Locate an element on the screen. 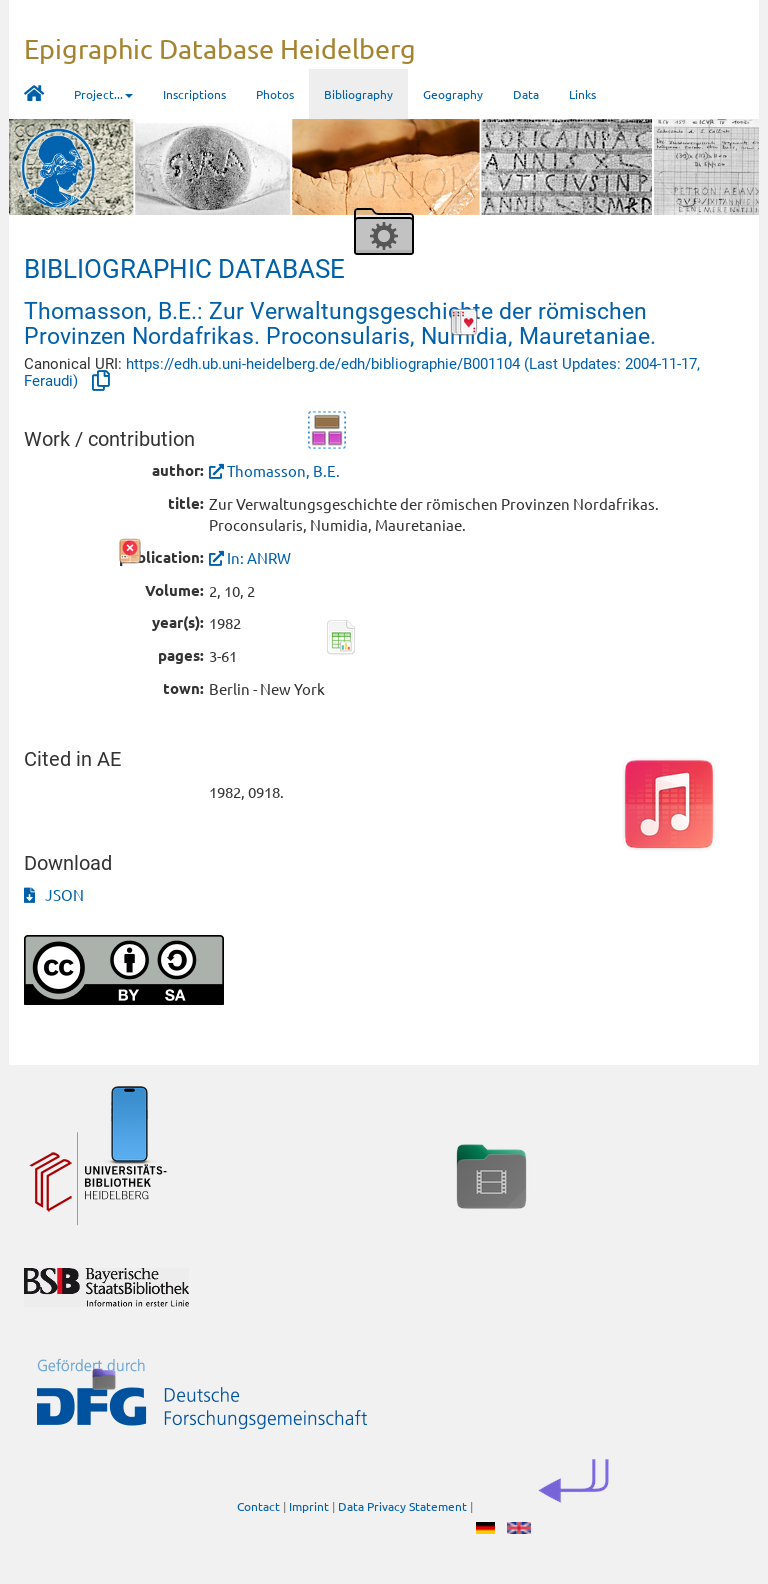 The width and height of the screenshot is (768, 1584). open solitaire card game is located at coordinates (464, 322).